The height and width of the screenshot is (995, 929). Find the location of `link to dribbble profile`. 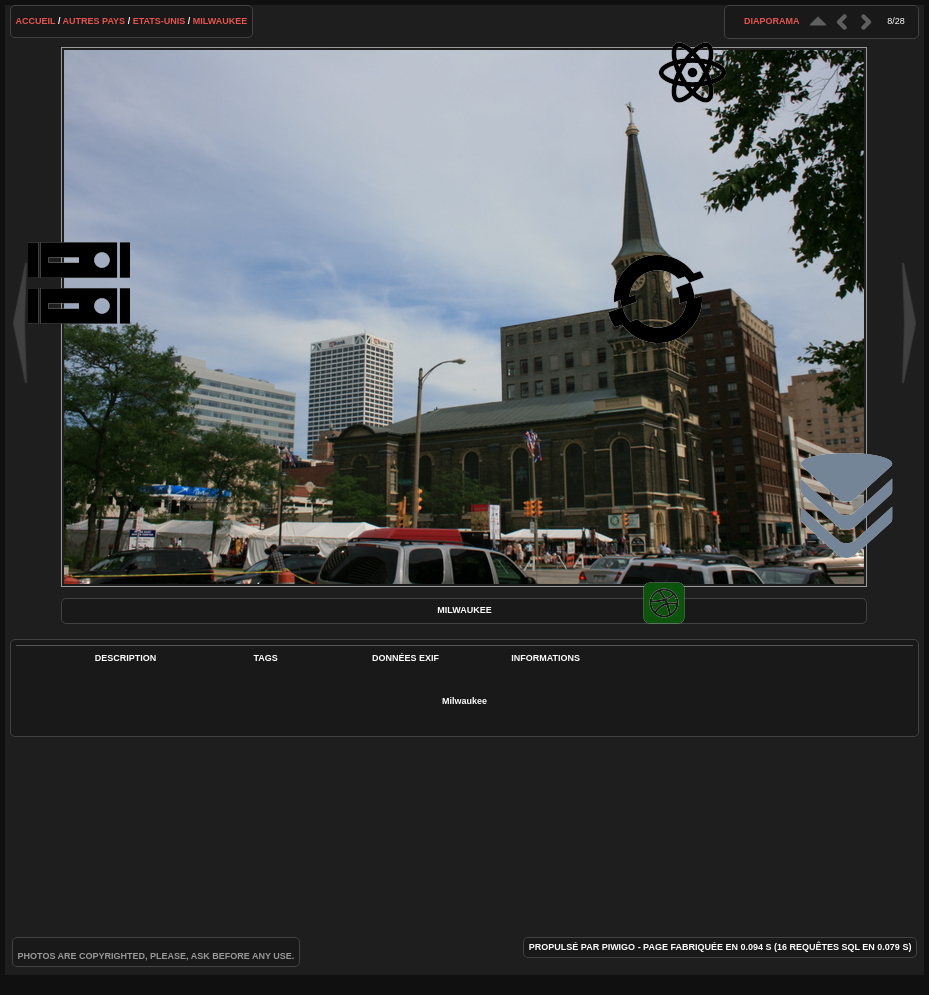

link to dribbble profile is located at coordinates (664, 603).